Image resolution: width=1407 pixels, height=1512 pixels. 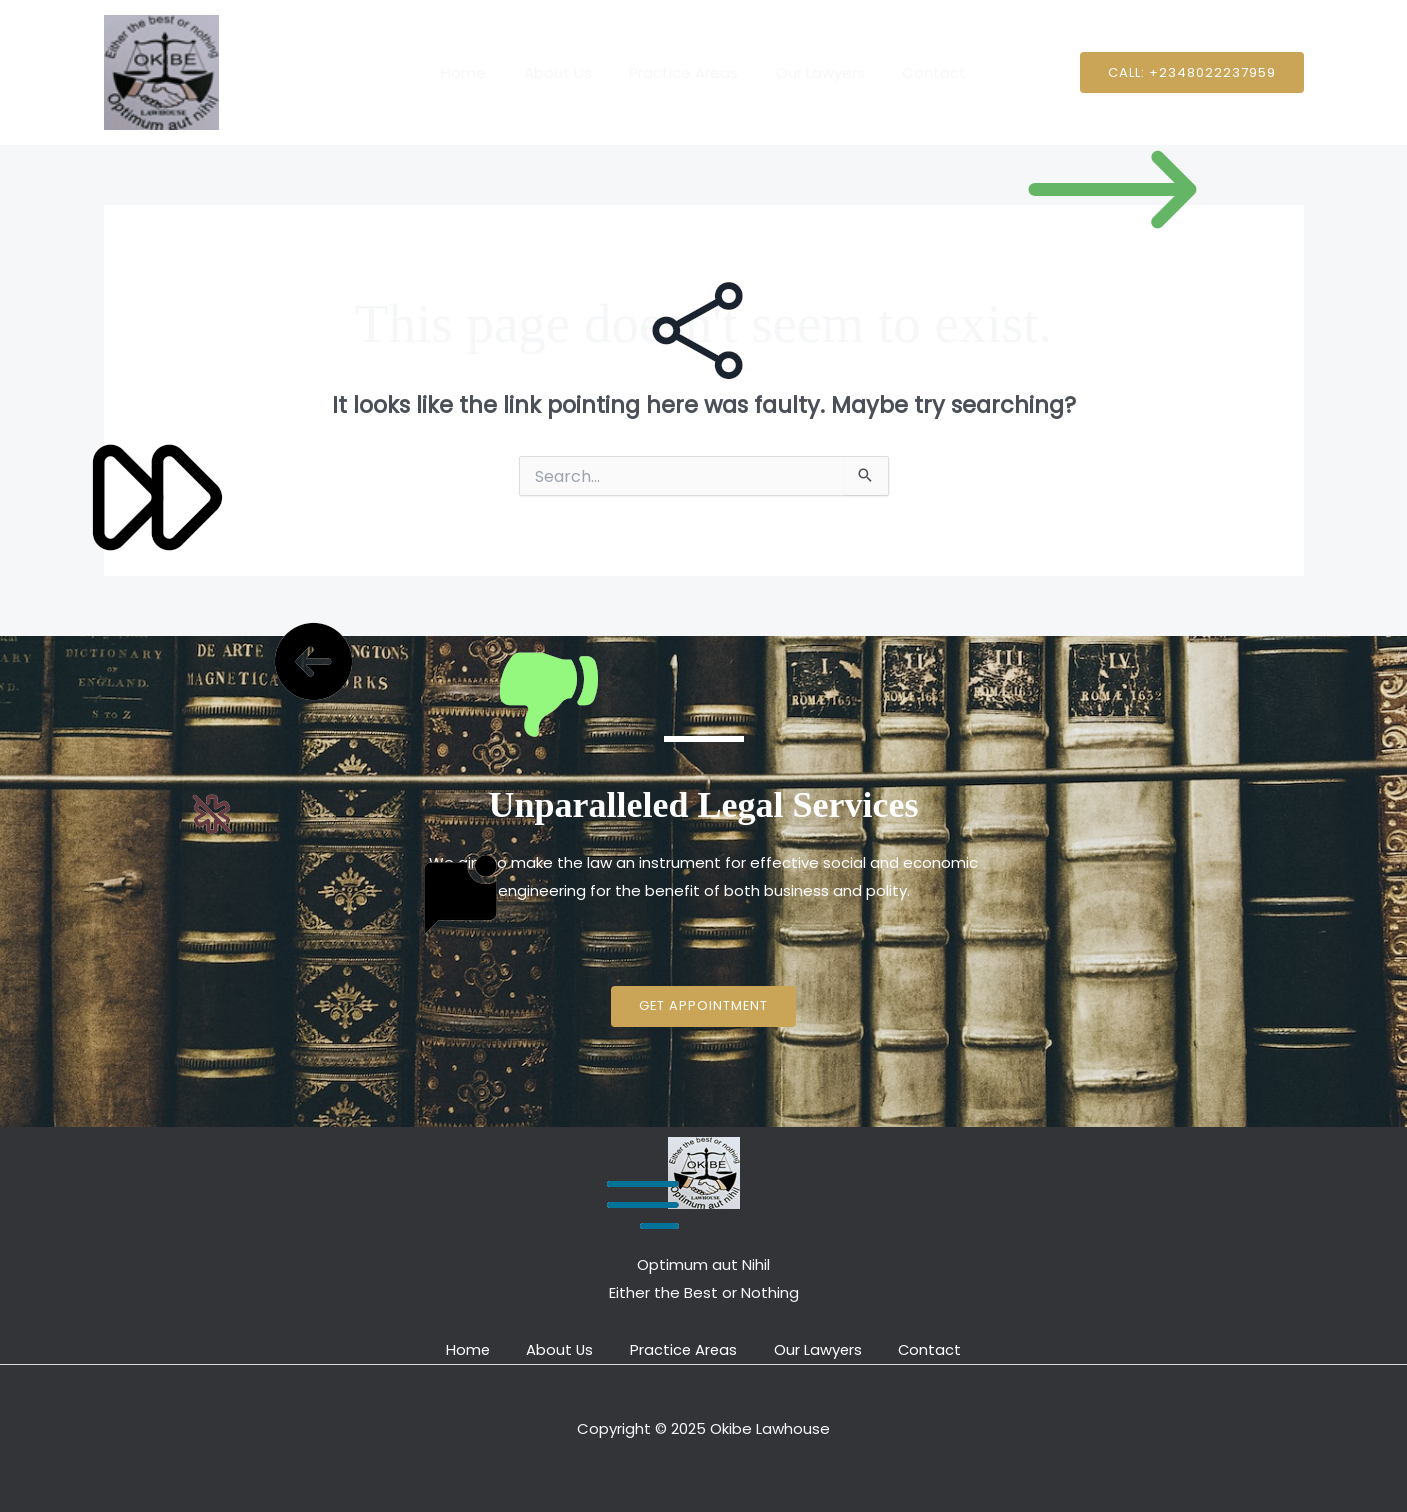 I want to click on skip forward in media playback, so click(x=157, y=497).